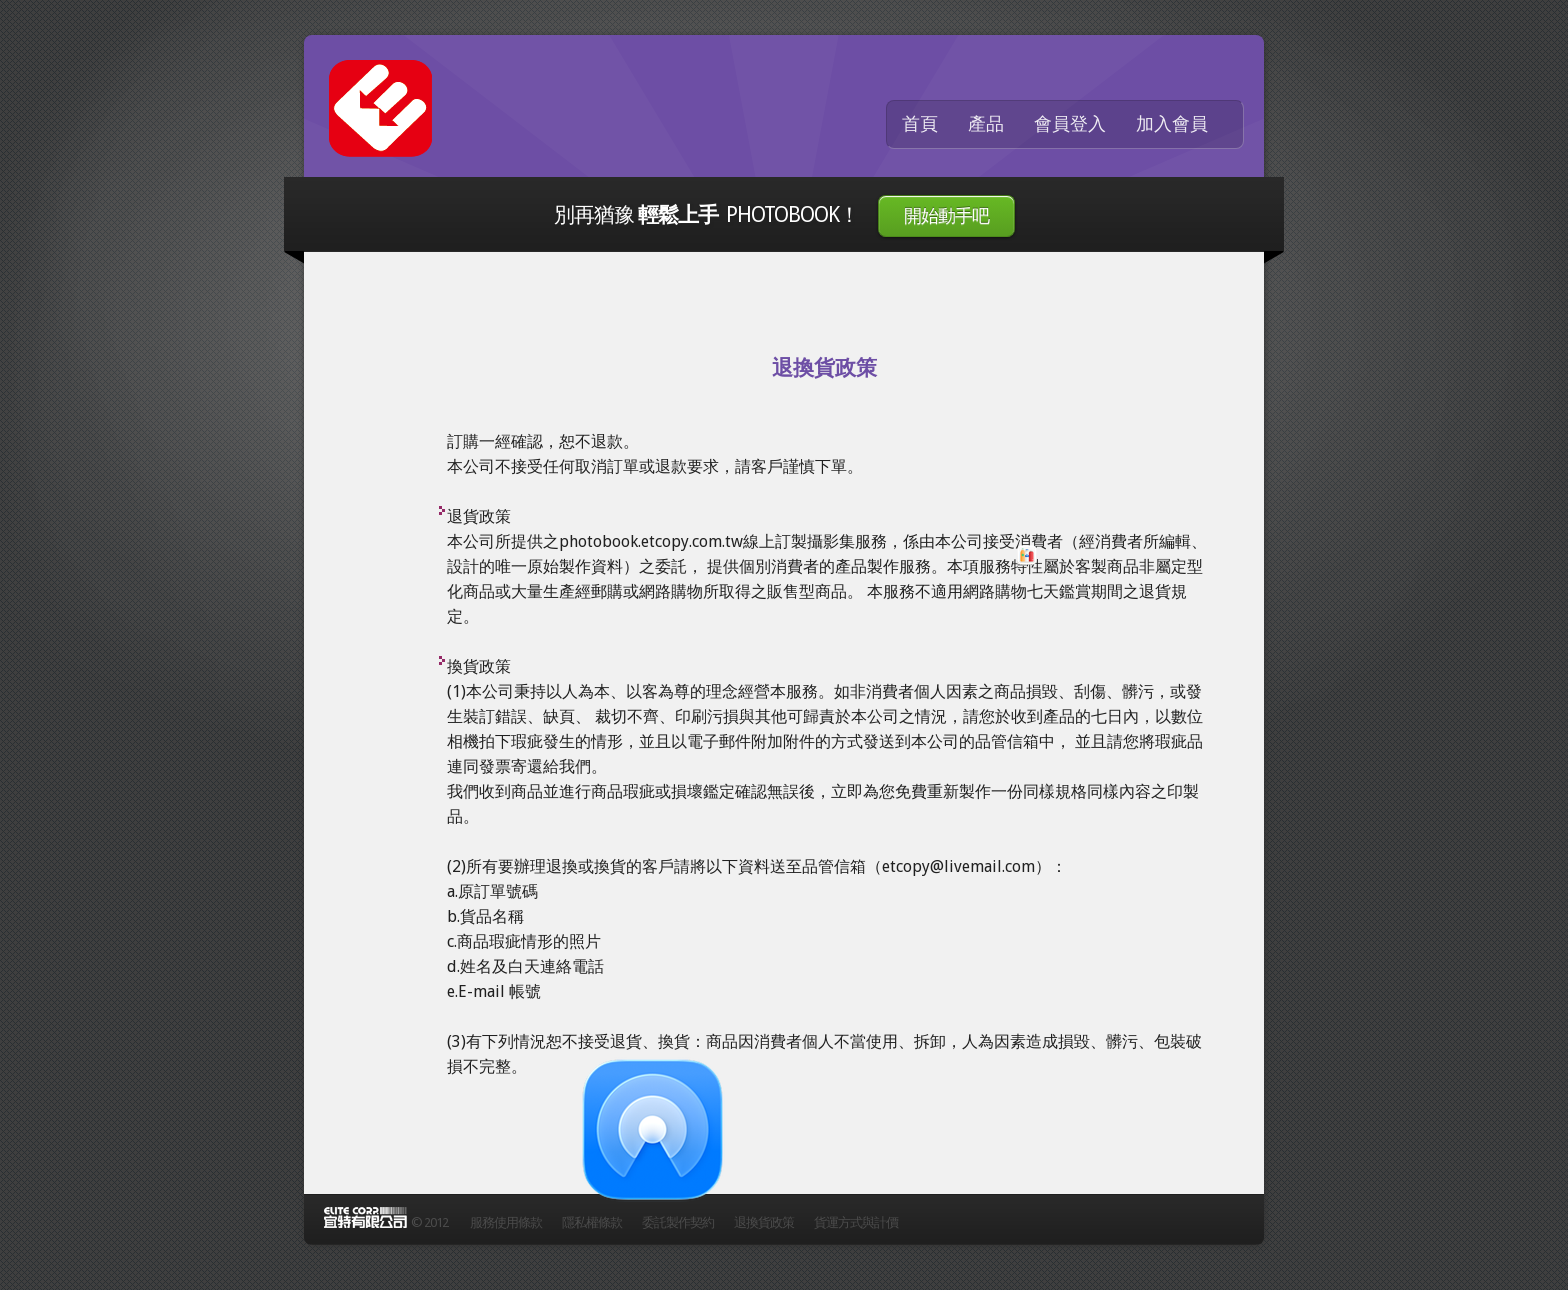 This screenshot has width=1568, height=1290. What do you see at coordinates (652, 1129) in the screenshot?
I see `open airdrop to share files with nearby devices` at bounding box center [652, 1129].